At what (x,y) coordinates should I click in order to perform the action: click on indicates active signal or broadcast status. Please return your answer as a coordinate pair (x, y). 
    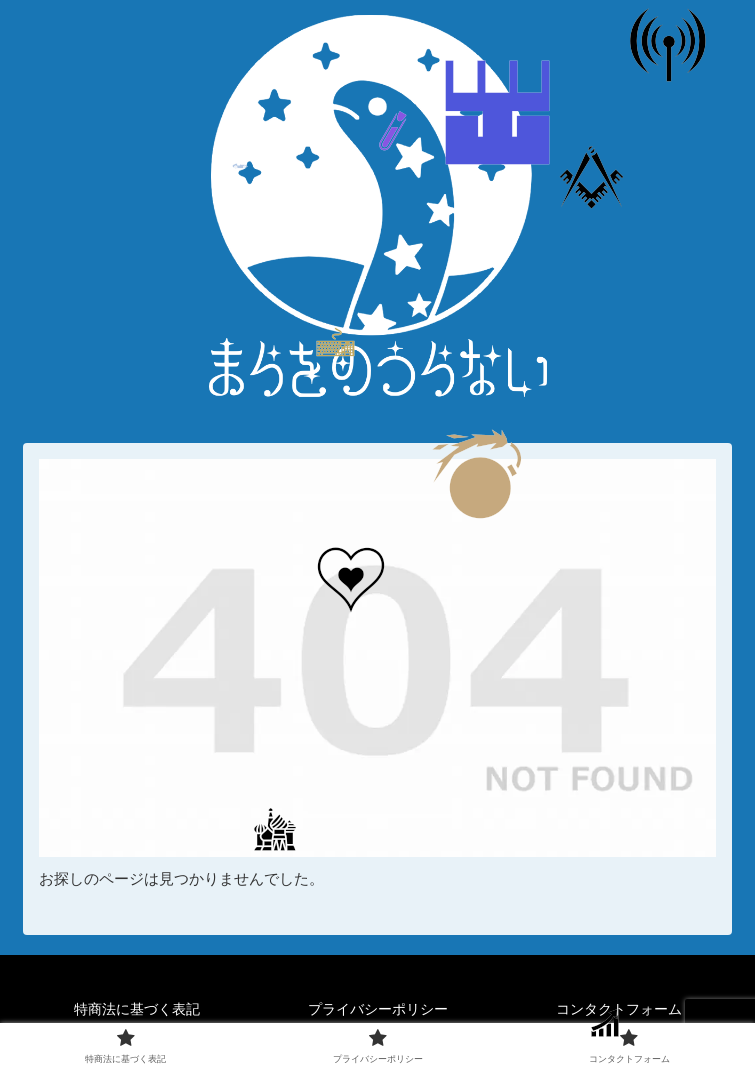
    Looking at the image, I should click on (668, 43).